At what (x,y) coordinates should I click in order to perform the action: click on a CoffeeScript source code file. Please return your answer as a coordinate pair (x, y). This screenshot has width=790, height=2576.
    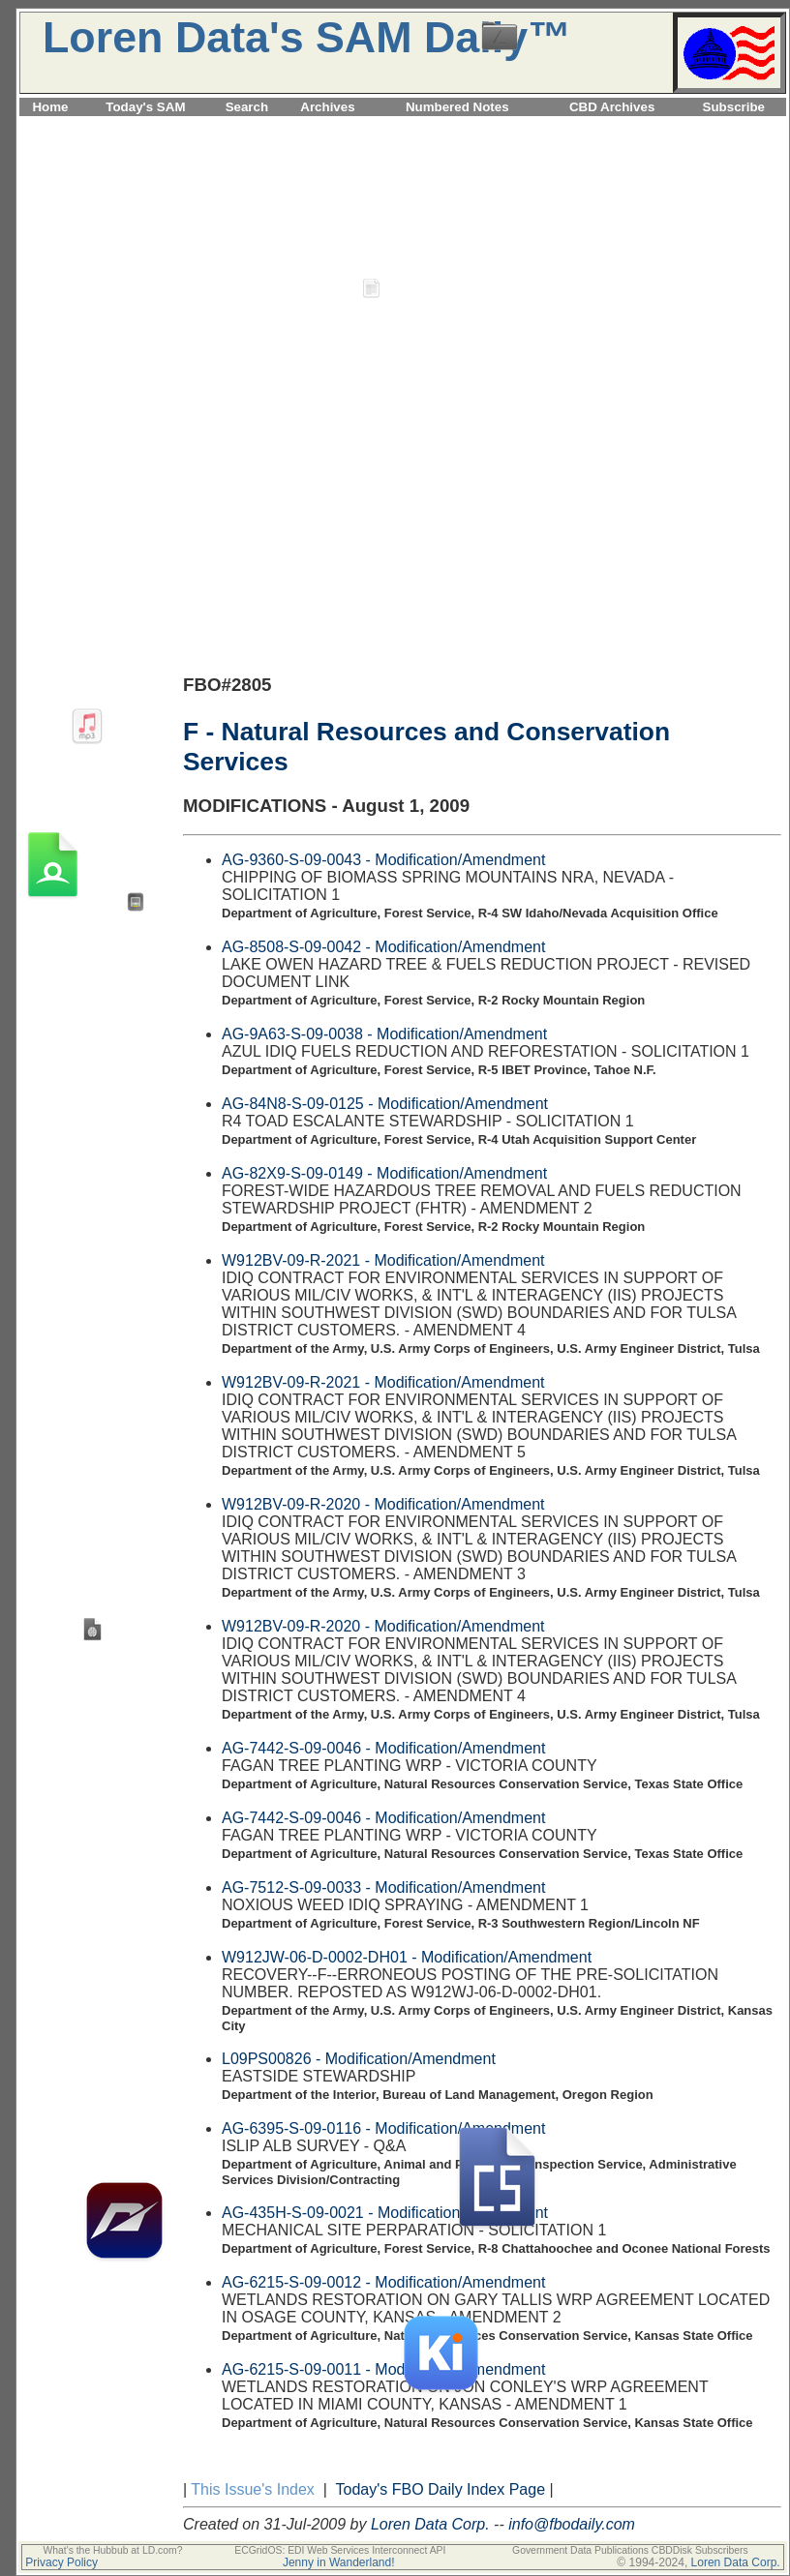
    Looking at the image, I should click on (497, 2178).